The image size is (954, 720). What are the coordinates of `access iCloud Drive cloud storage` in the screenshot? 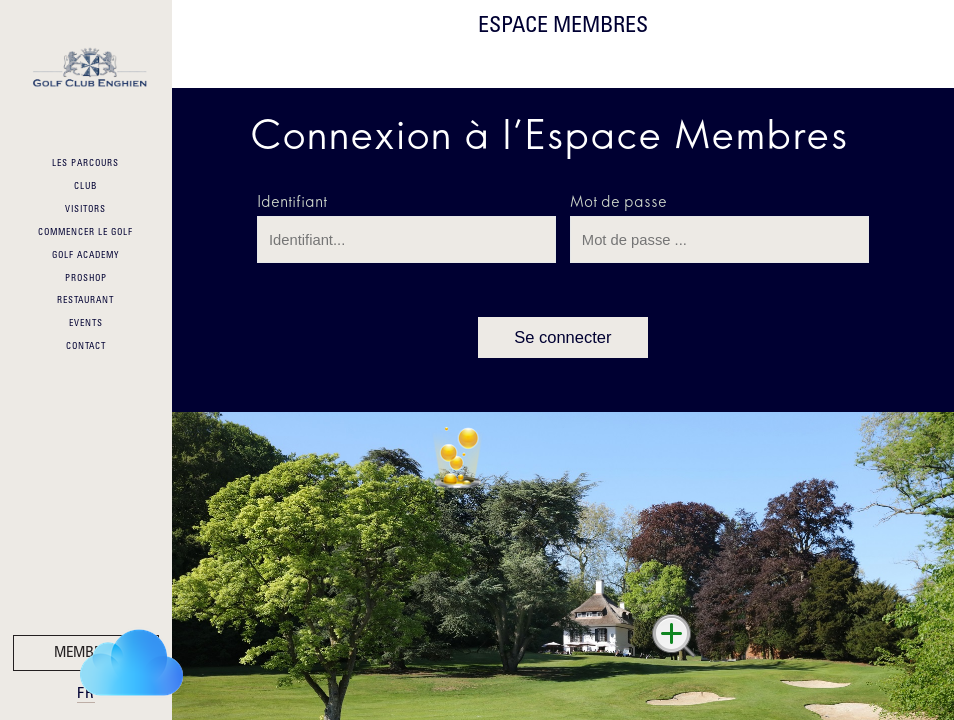 It's located at (131, 662).